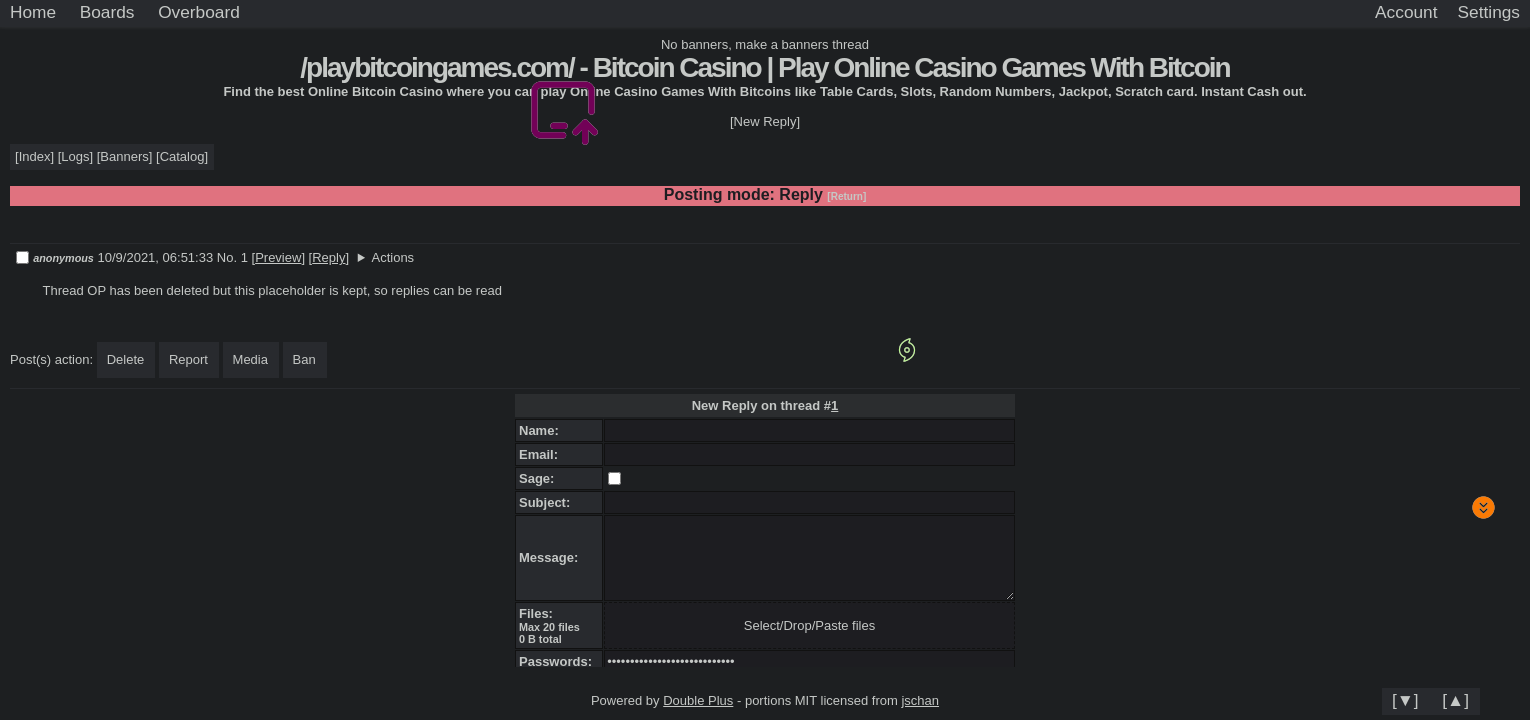  Describe the element at coordinates (1483, 507) in the screenshot. I see `expand all content below` at that location.